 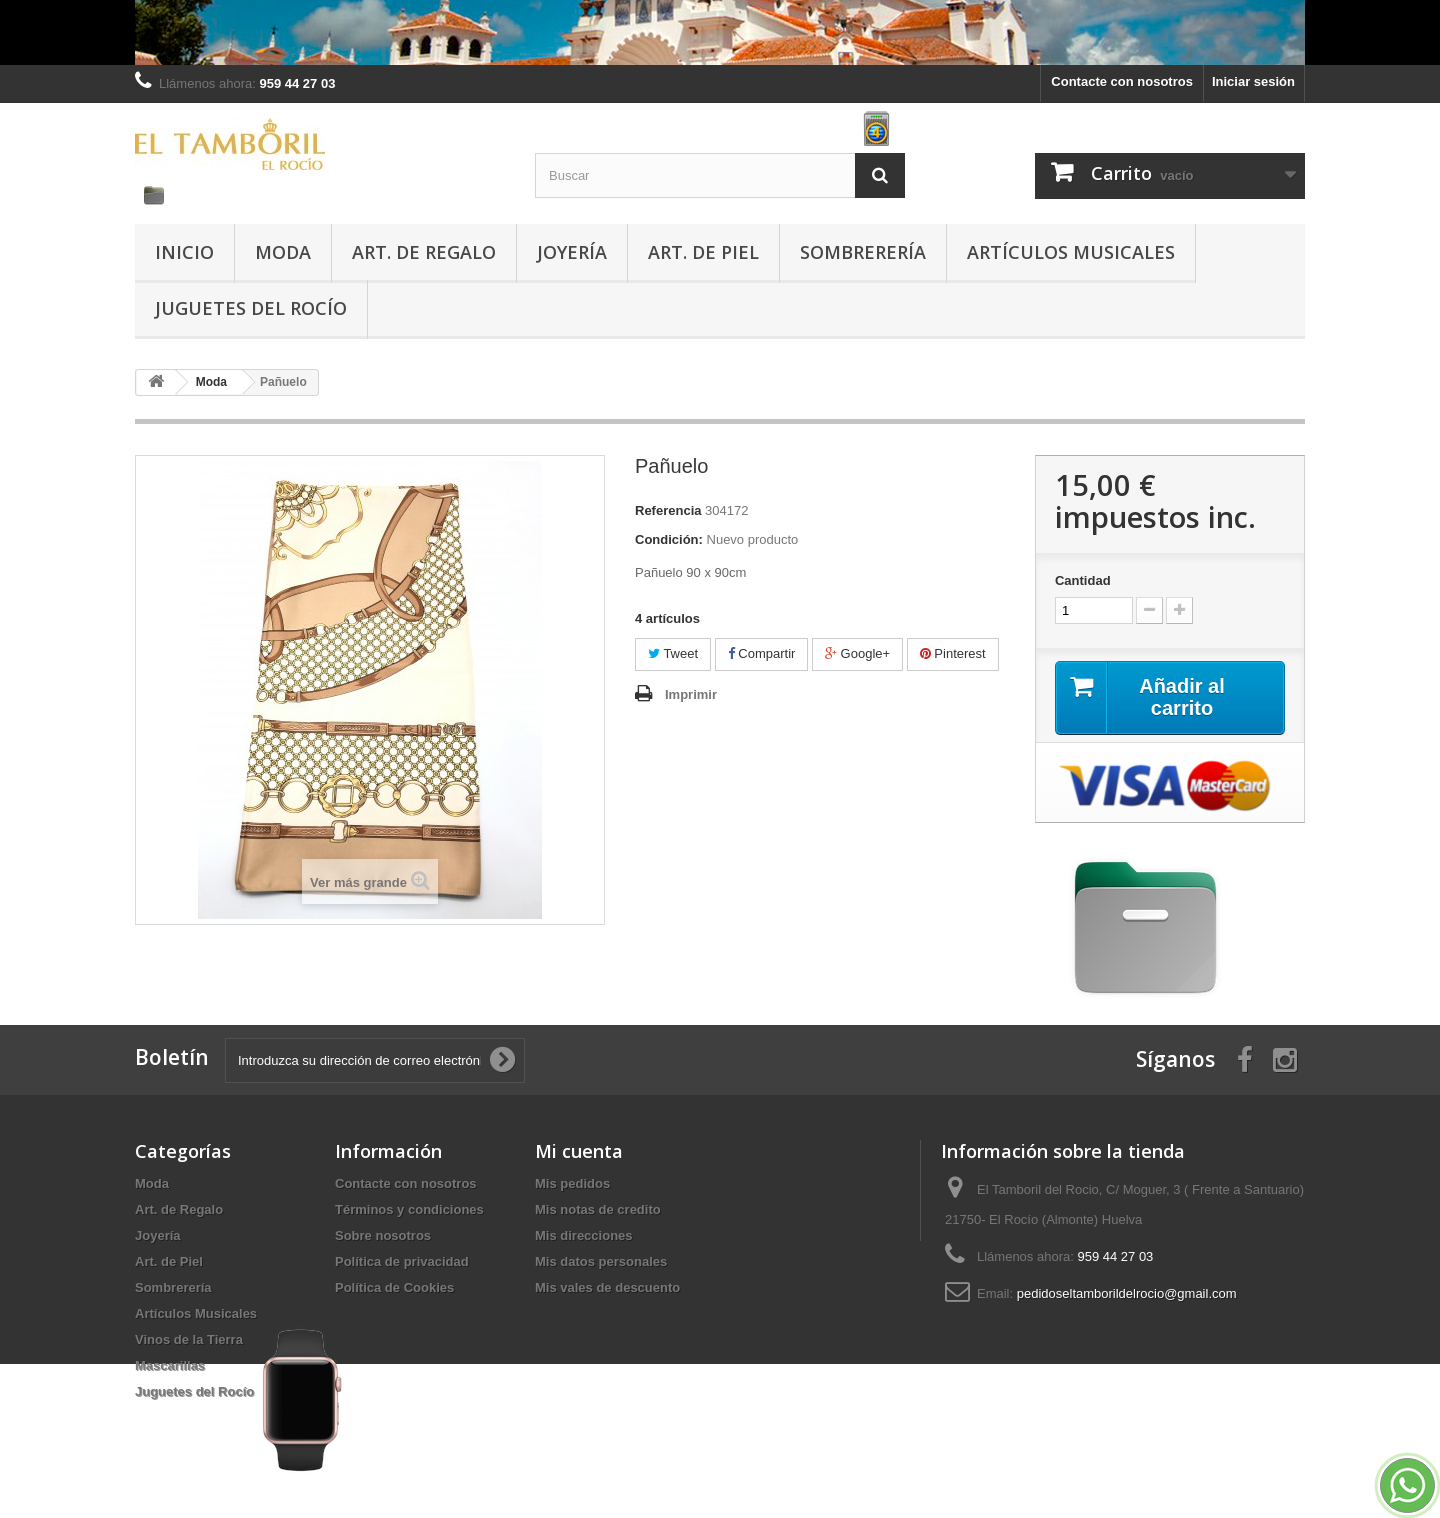 What do you see at coordinates (154, 195) in the screenshot?
I see `indicates a folder is currently open or expanded` at bounding box center [154, 195].